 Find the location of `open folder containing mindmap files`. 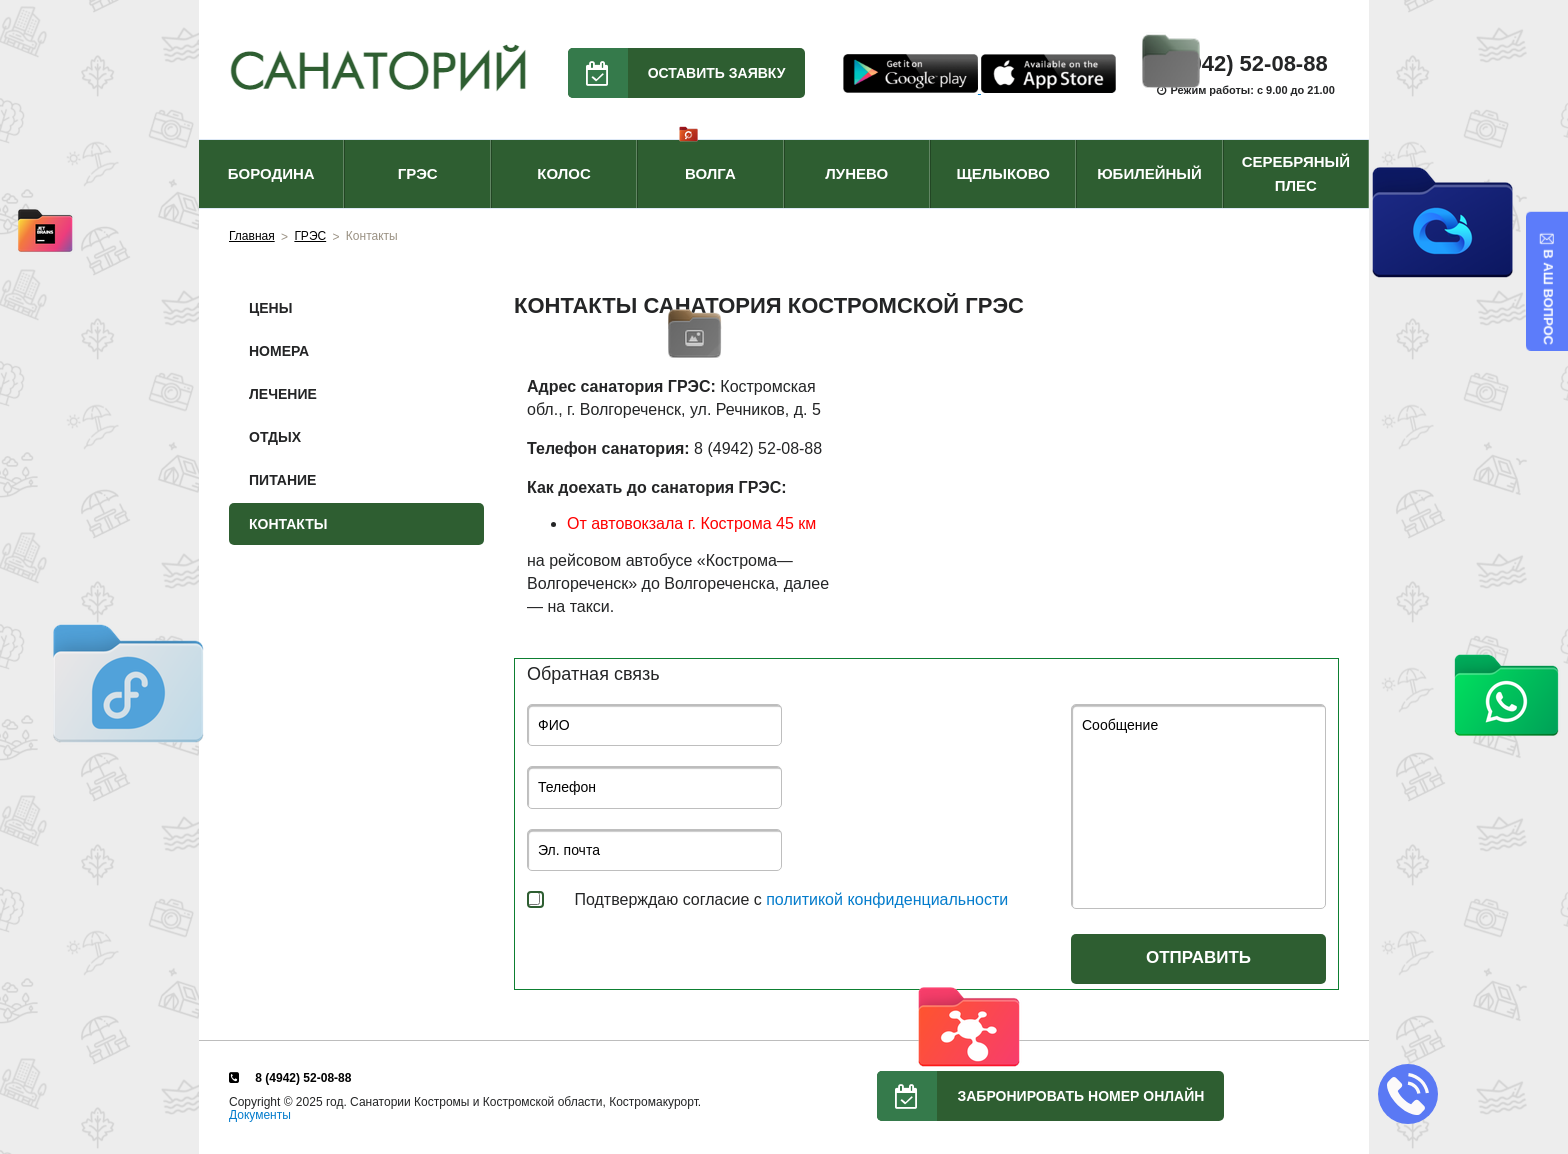

open folder containing mindmap files is located at coordinates (968, 1029).